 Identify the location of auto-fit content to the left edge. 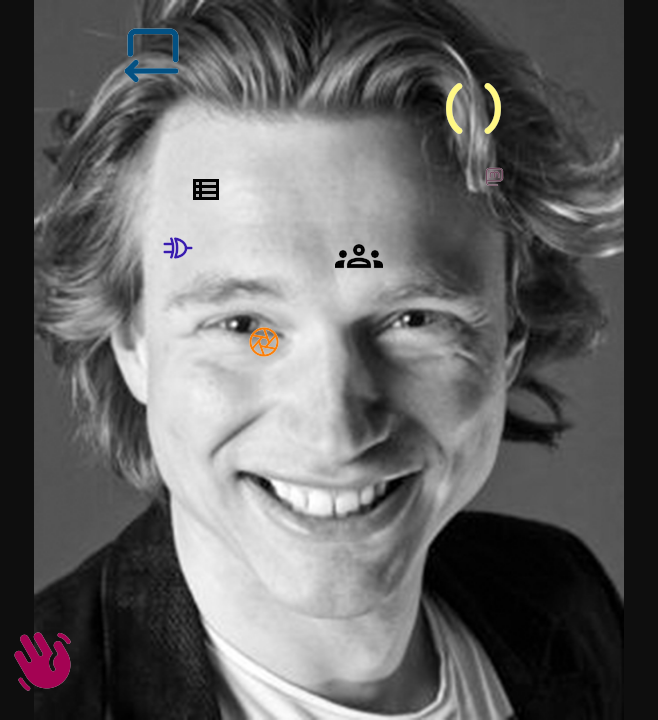
(153, 54).